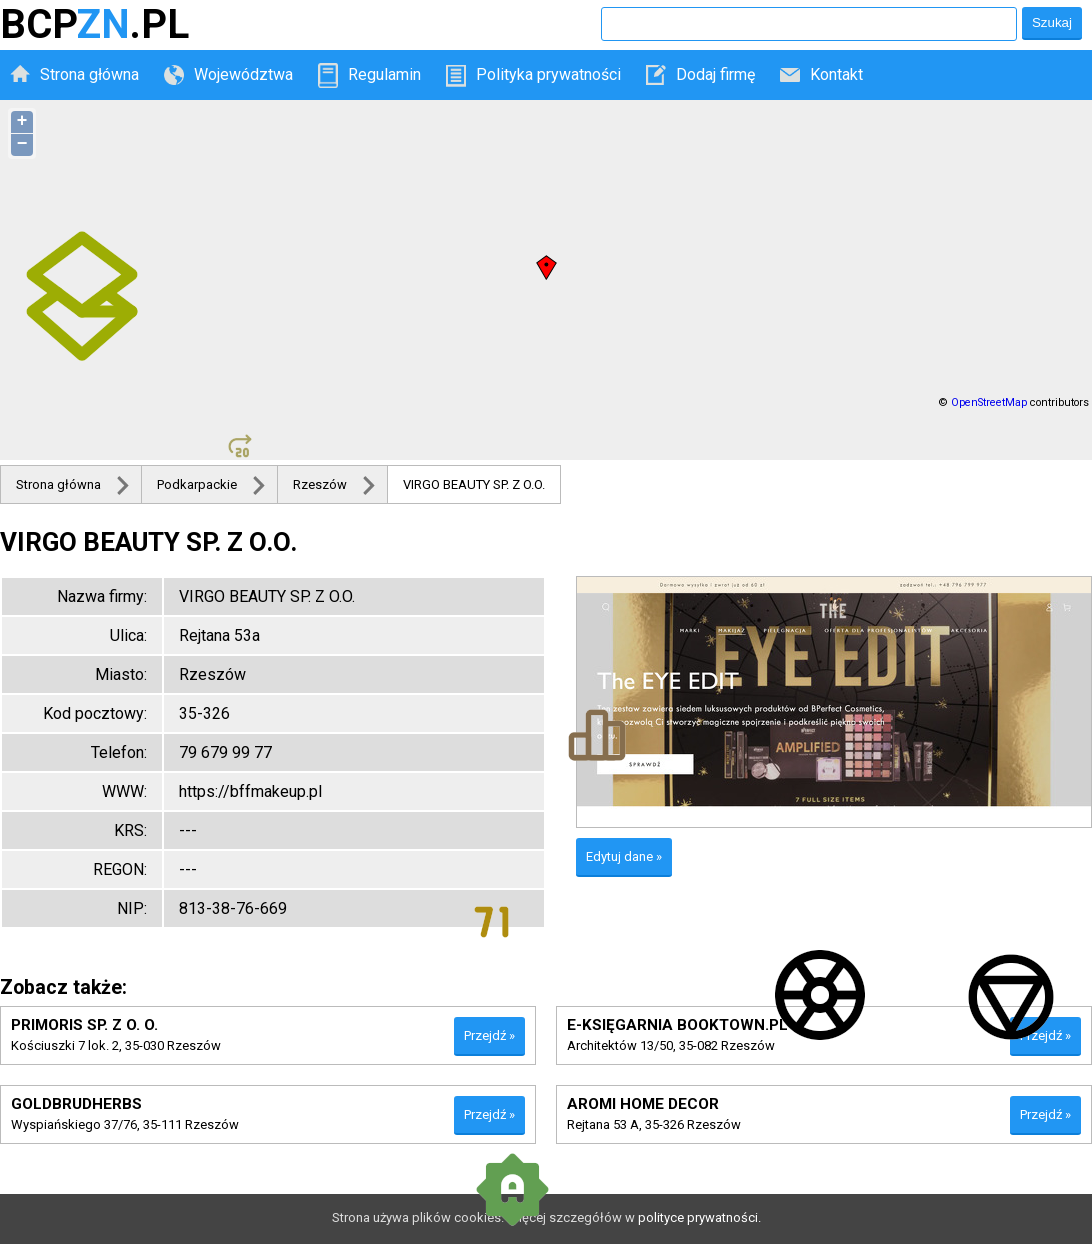 Image resolution: width=1092 pixels, height=1244 pixels. What do you see at coordinates (512, 1189) in the screenshot?
I see `enable automatic brightness adjustment` at bounding box center [512, 1189].